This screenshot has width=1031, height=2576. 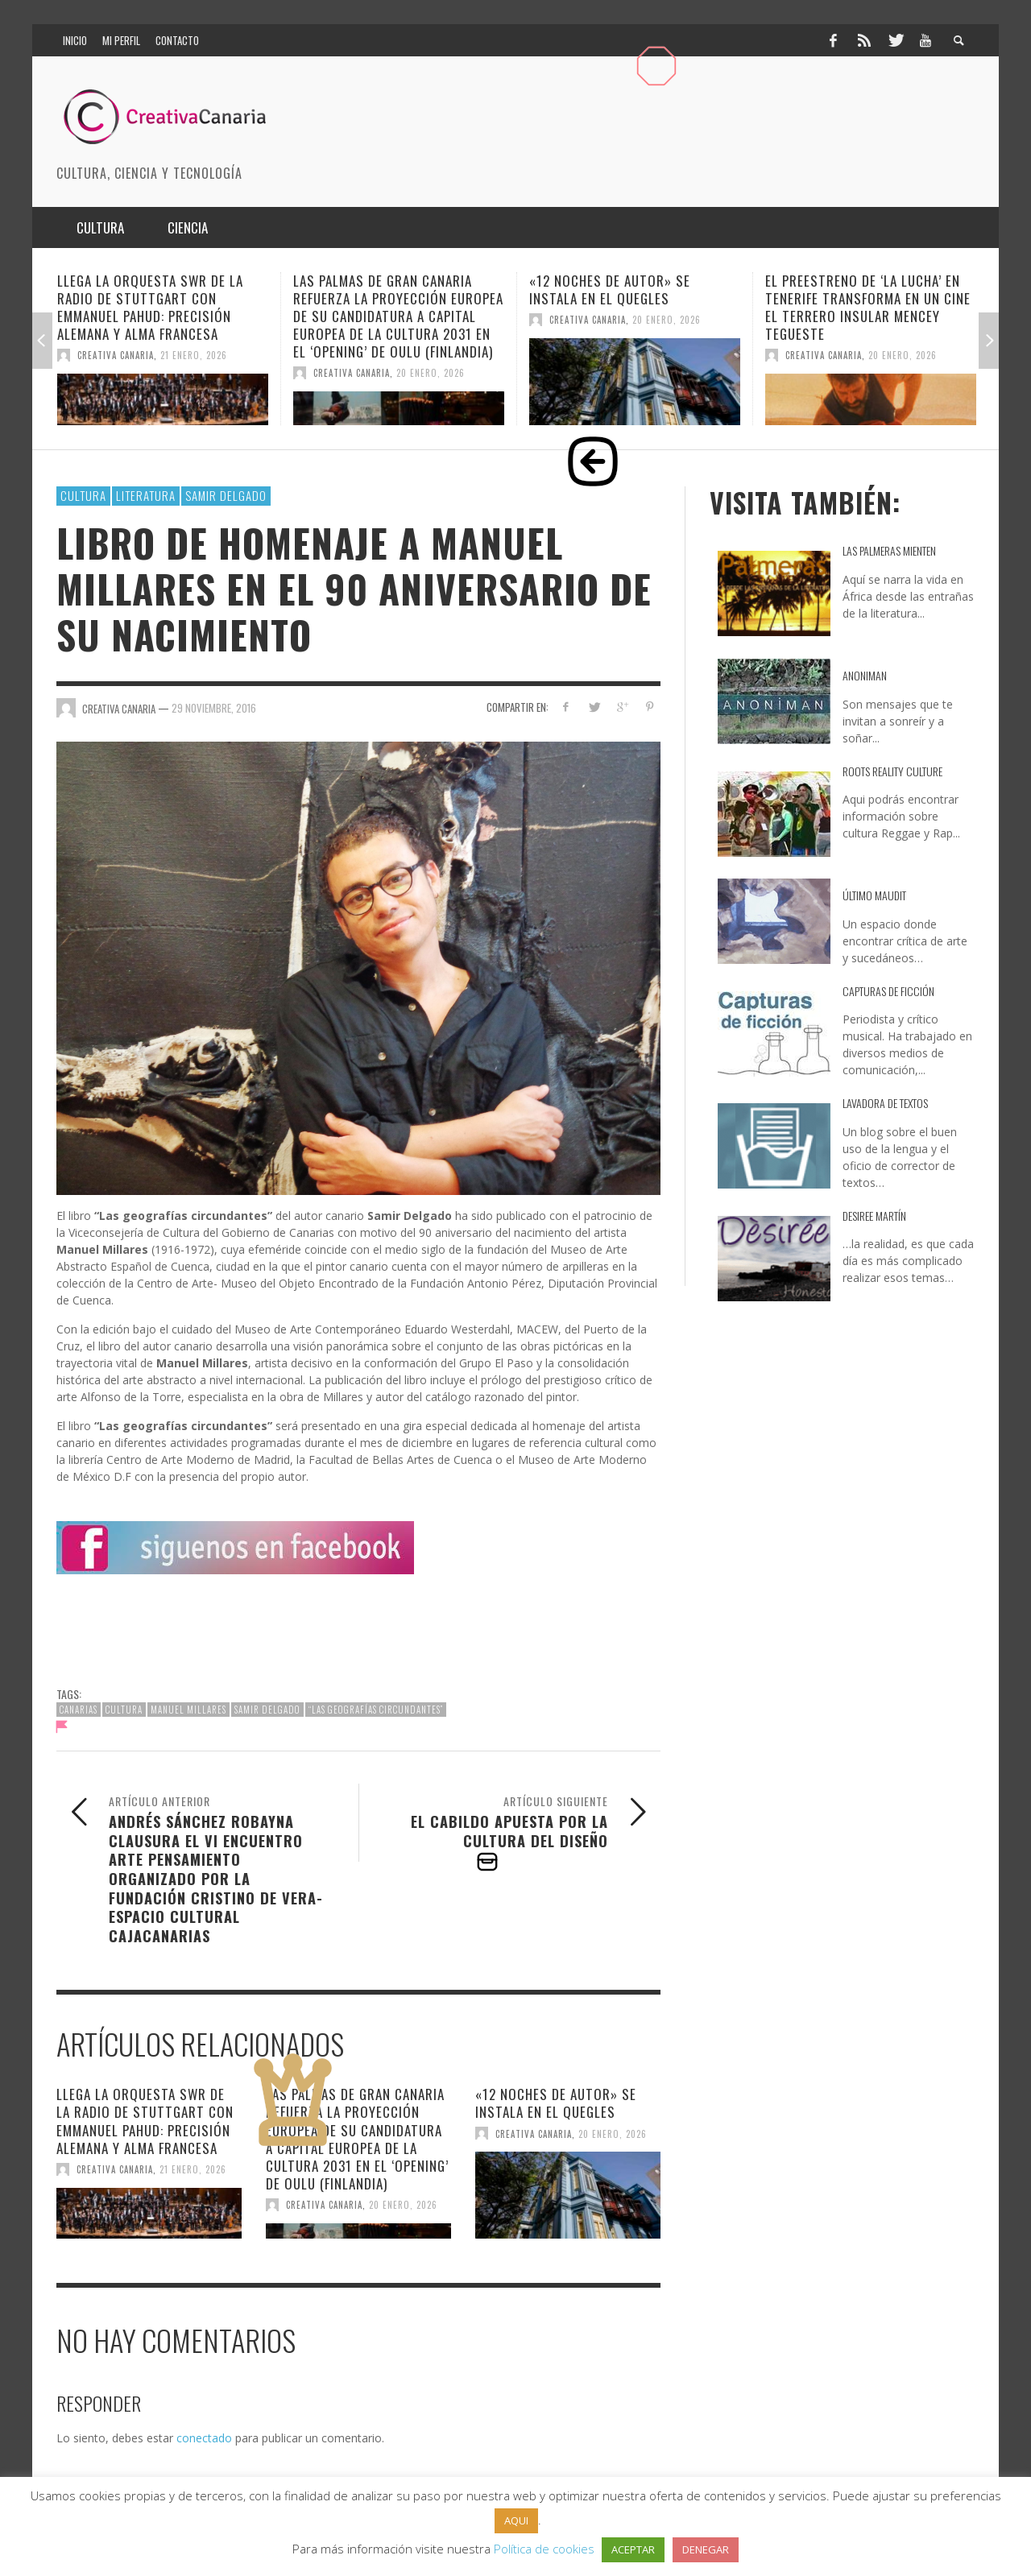 I want to click on go back to the previous screen, so click(x=593, y=461).